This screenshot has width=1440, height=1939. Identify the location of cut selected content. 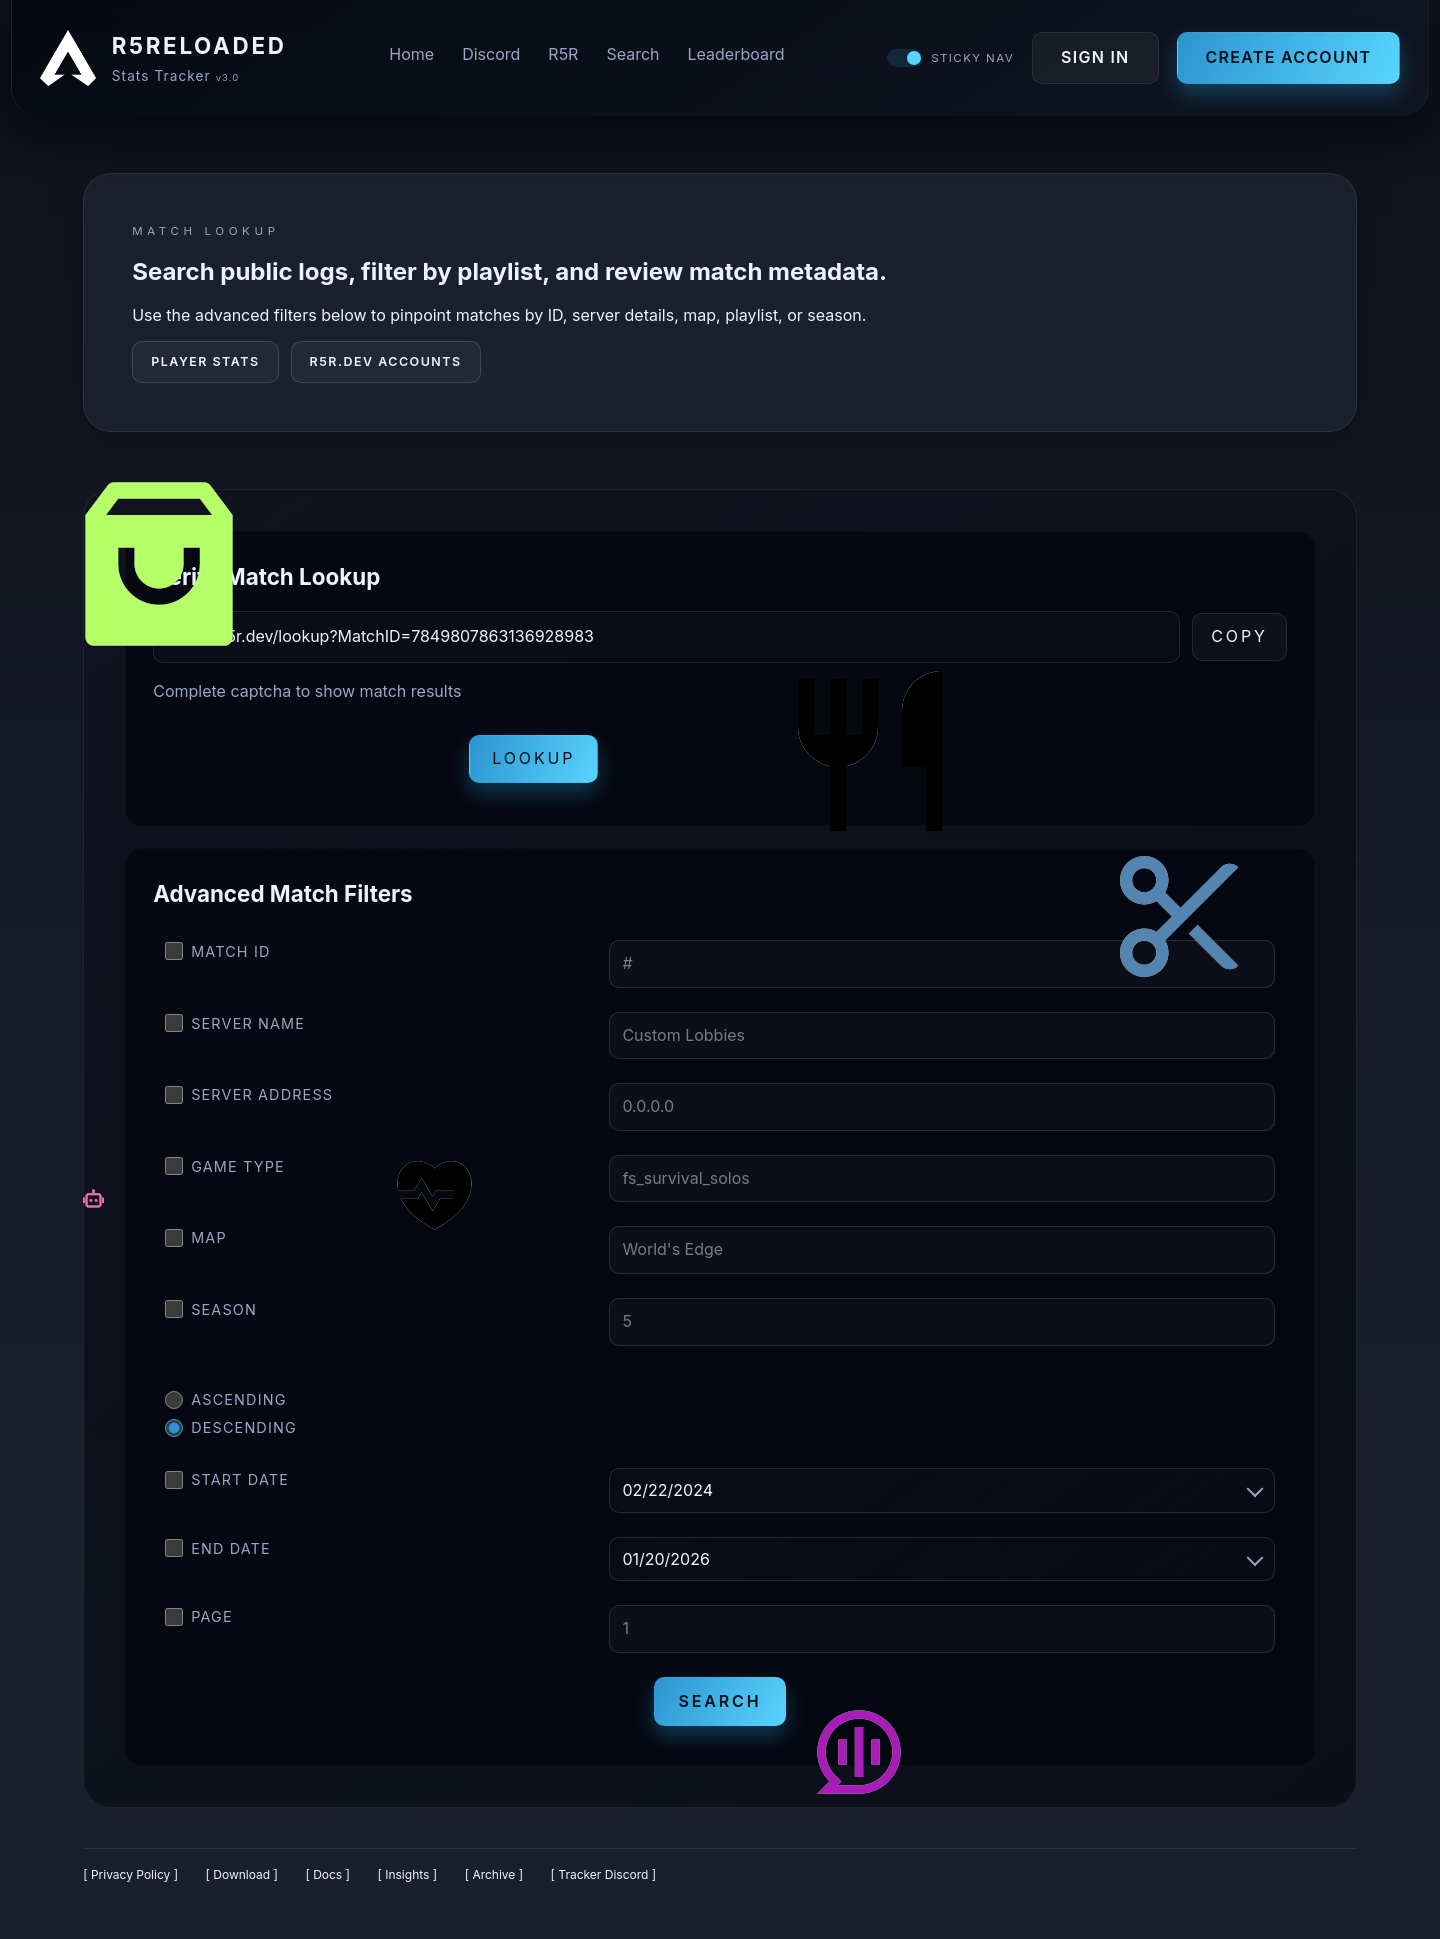
(1180, 916).